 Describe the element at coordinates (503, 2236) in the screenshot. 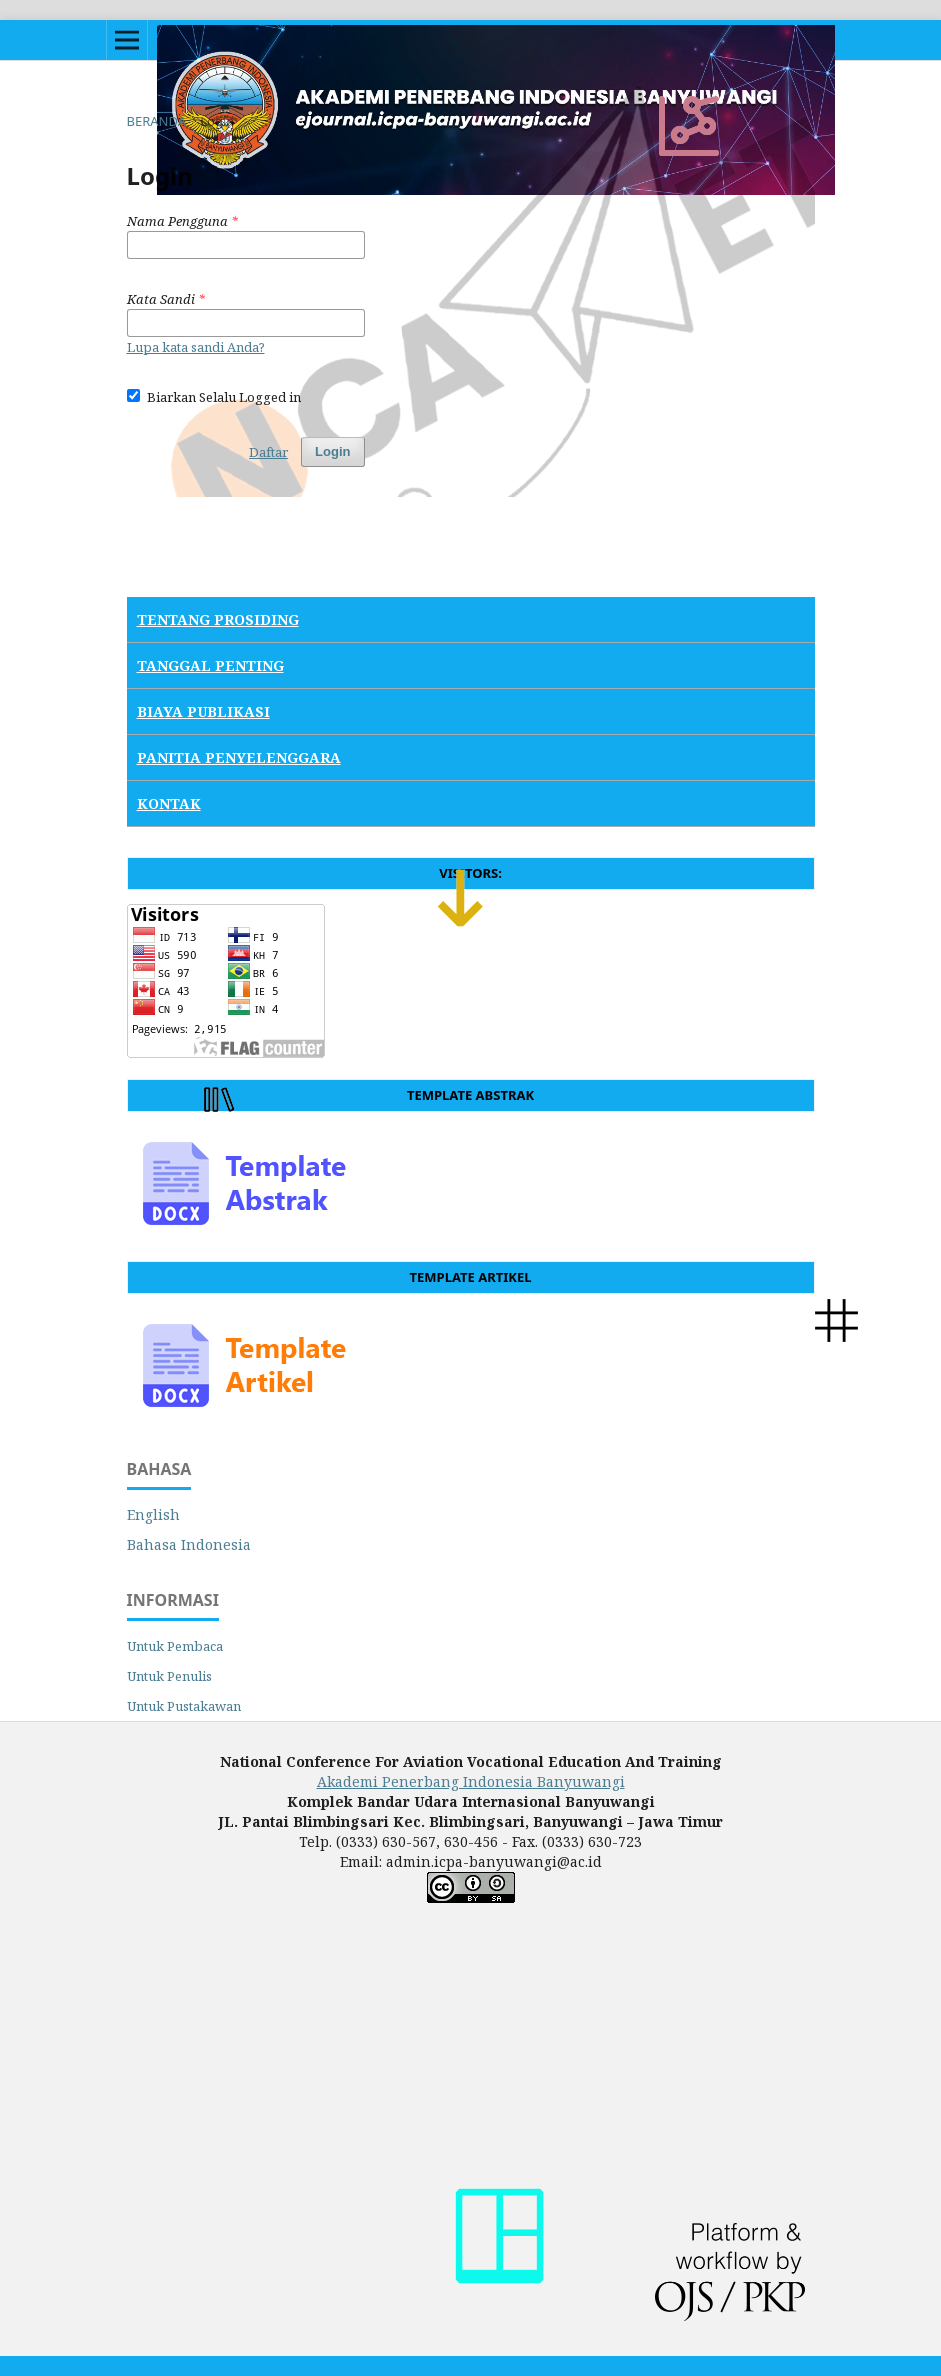

I see `open tmux terminal session` at that location.